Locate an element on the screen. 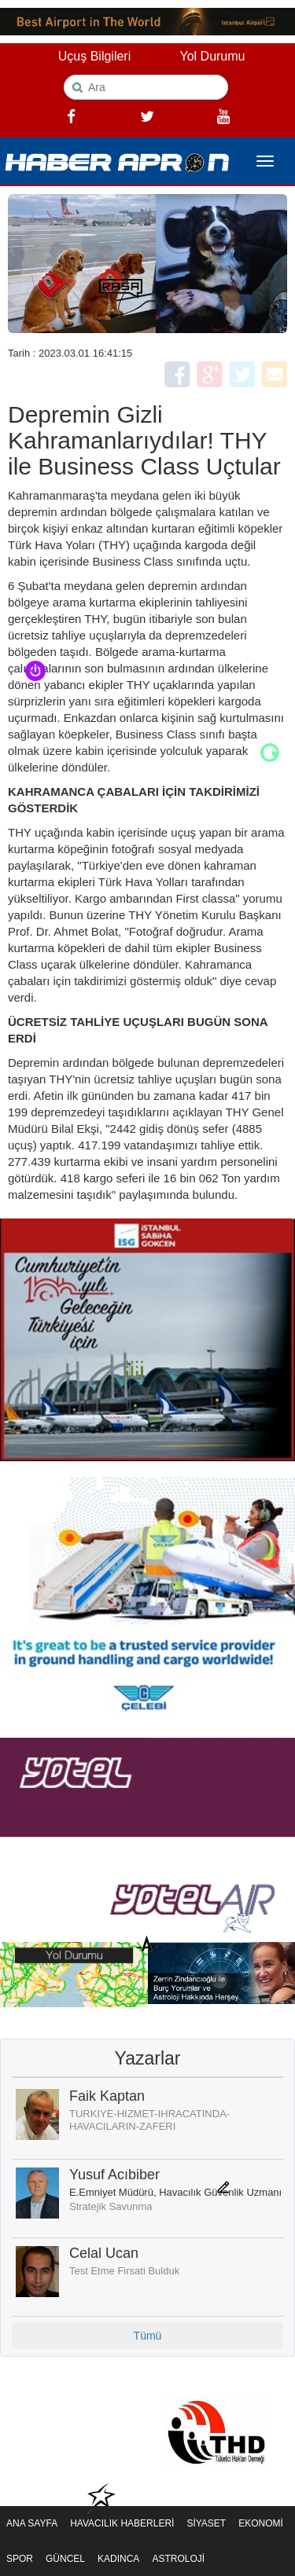 This screenshot has height=2576, width=295. edit content or text is located at coordinates (223, 2187).